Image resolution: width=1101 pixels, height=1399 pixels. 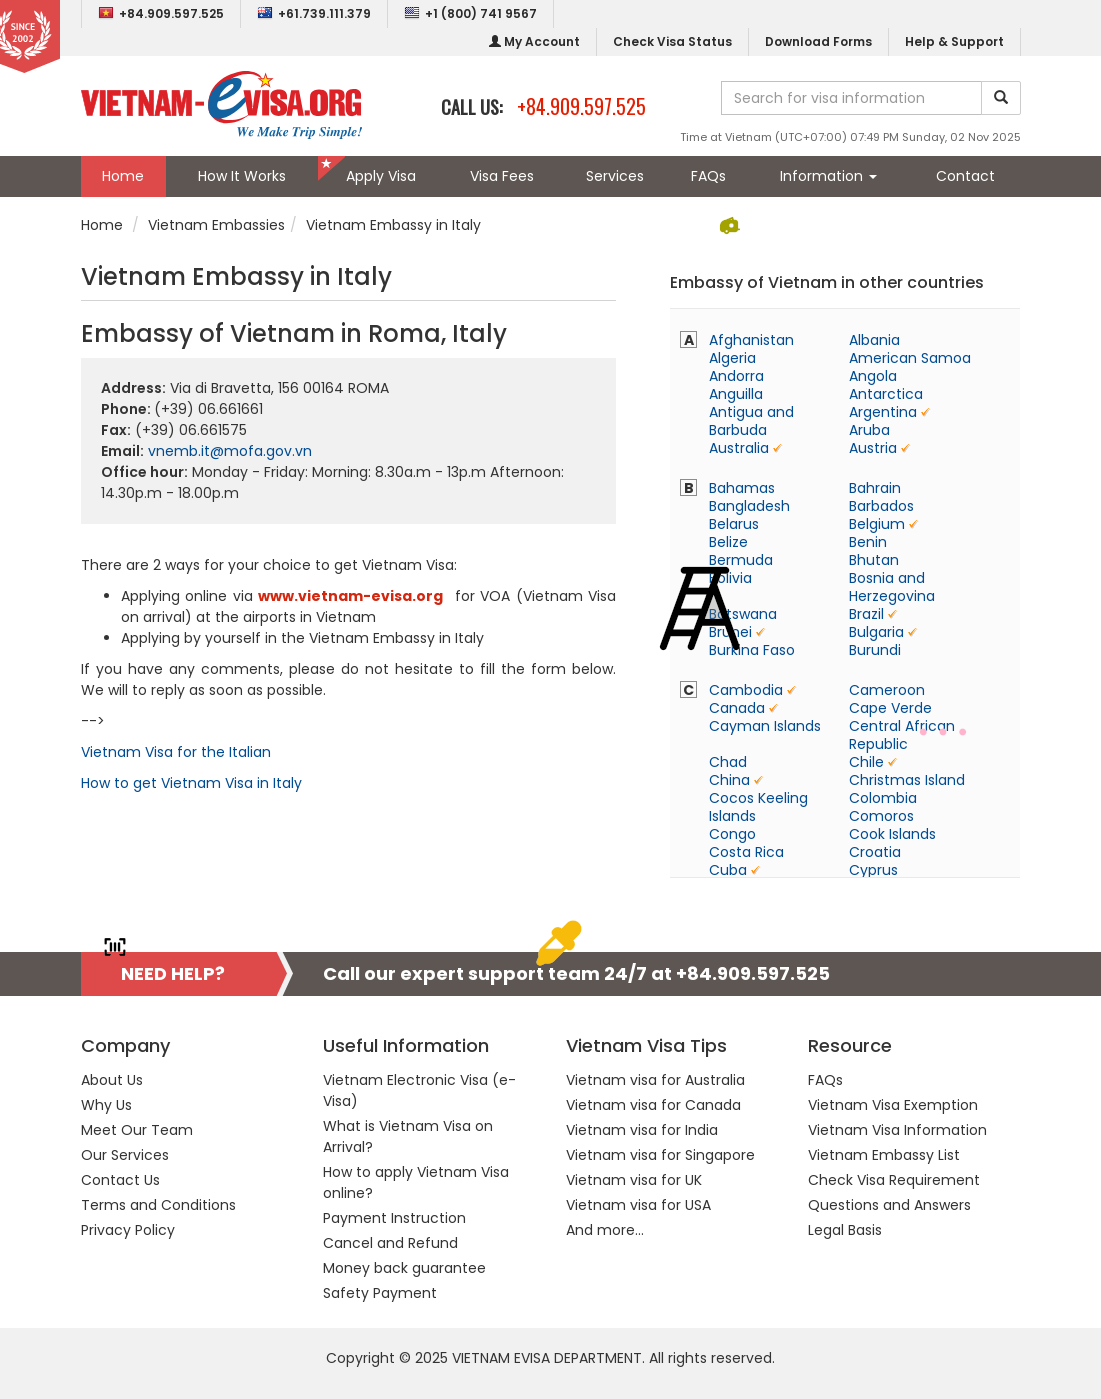 I want to click on pick a color from the canvas, so click(x=559, y=943).